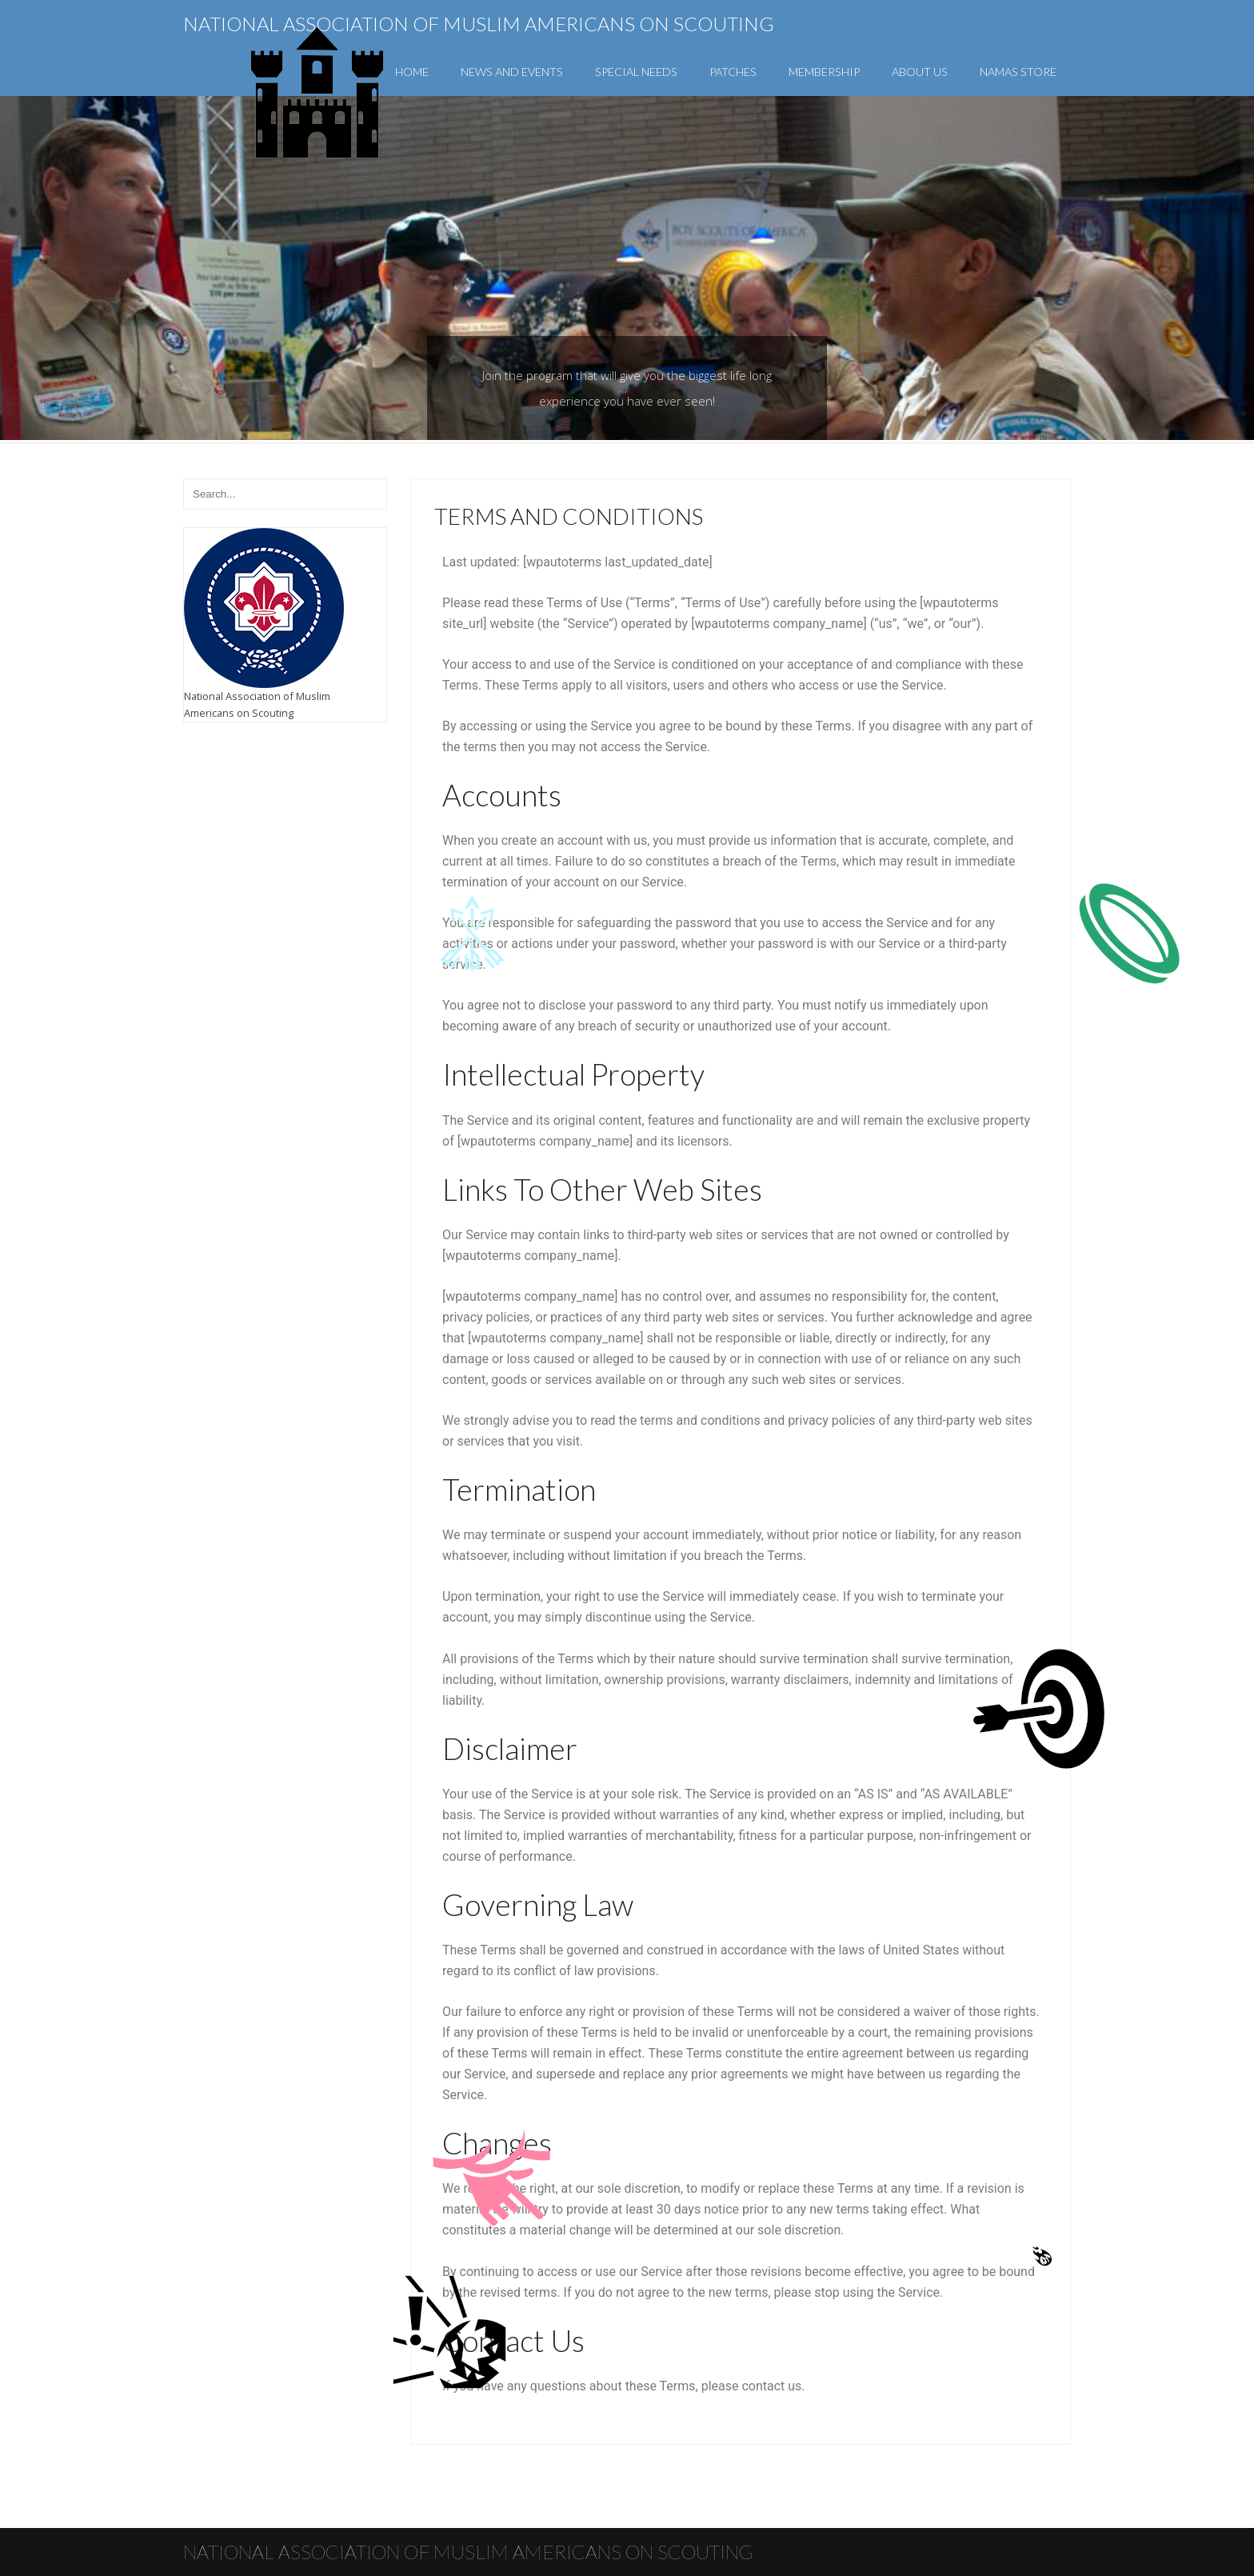  Describe the element at coordinates (1042, 2256) in the screenshot. I see `indicates a hot streak or trending content` at that location.